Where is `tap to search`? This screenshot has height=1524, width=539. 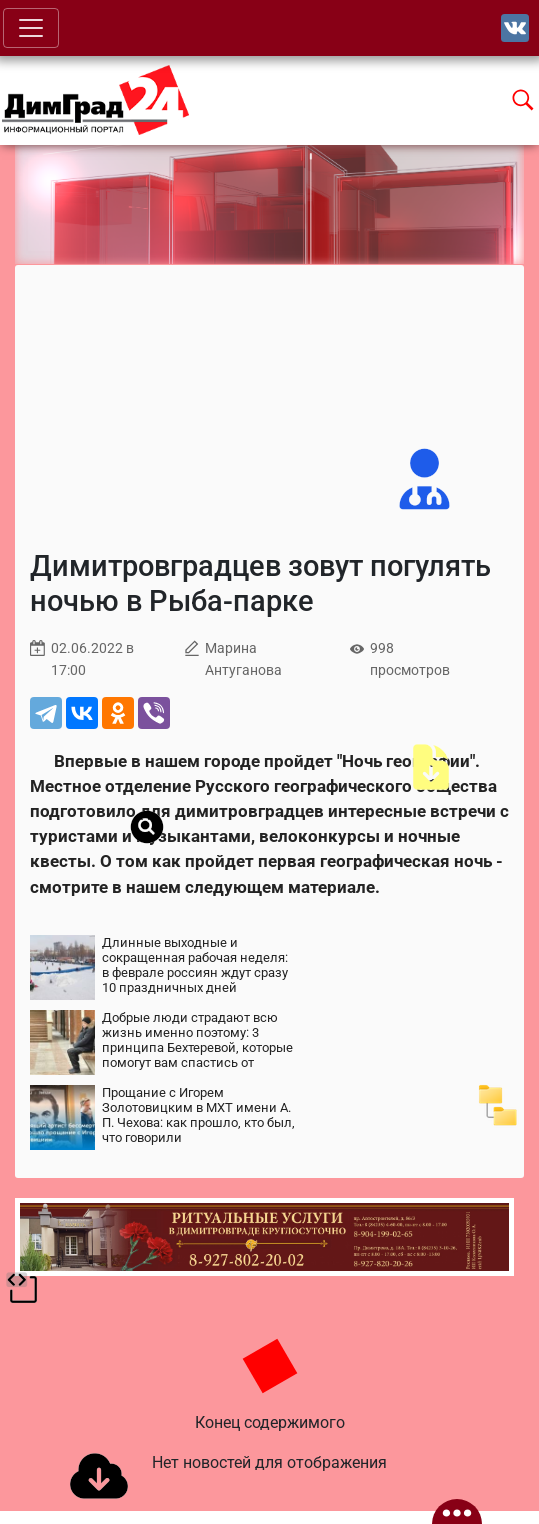 tap to search is located at coordinates (147, 827).